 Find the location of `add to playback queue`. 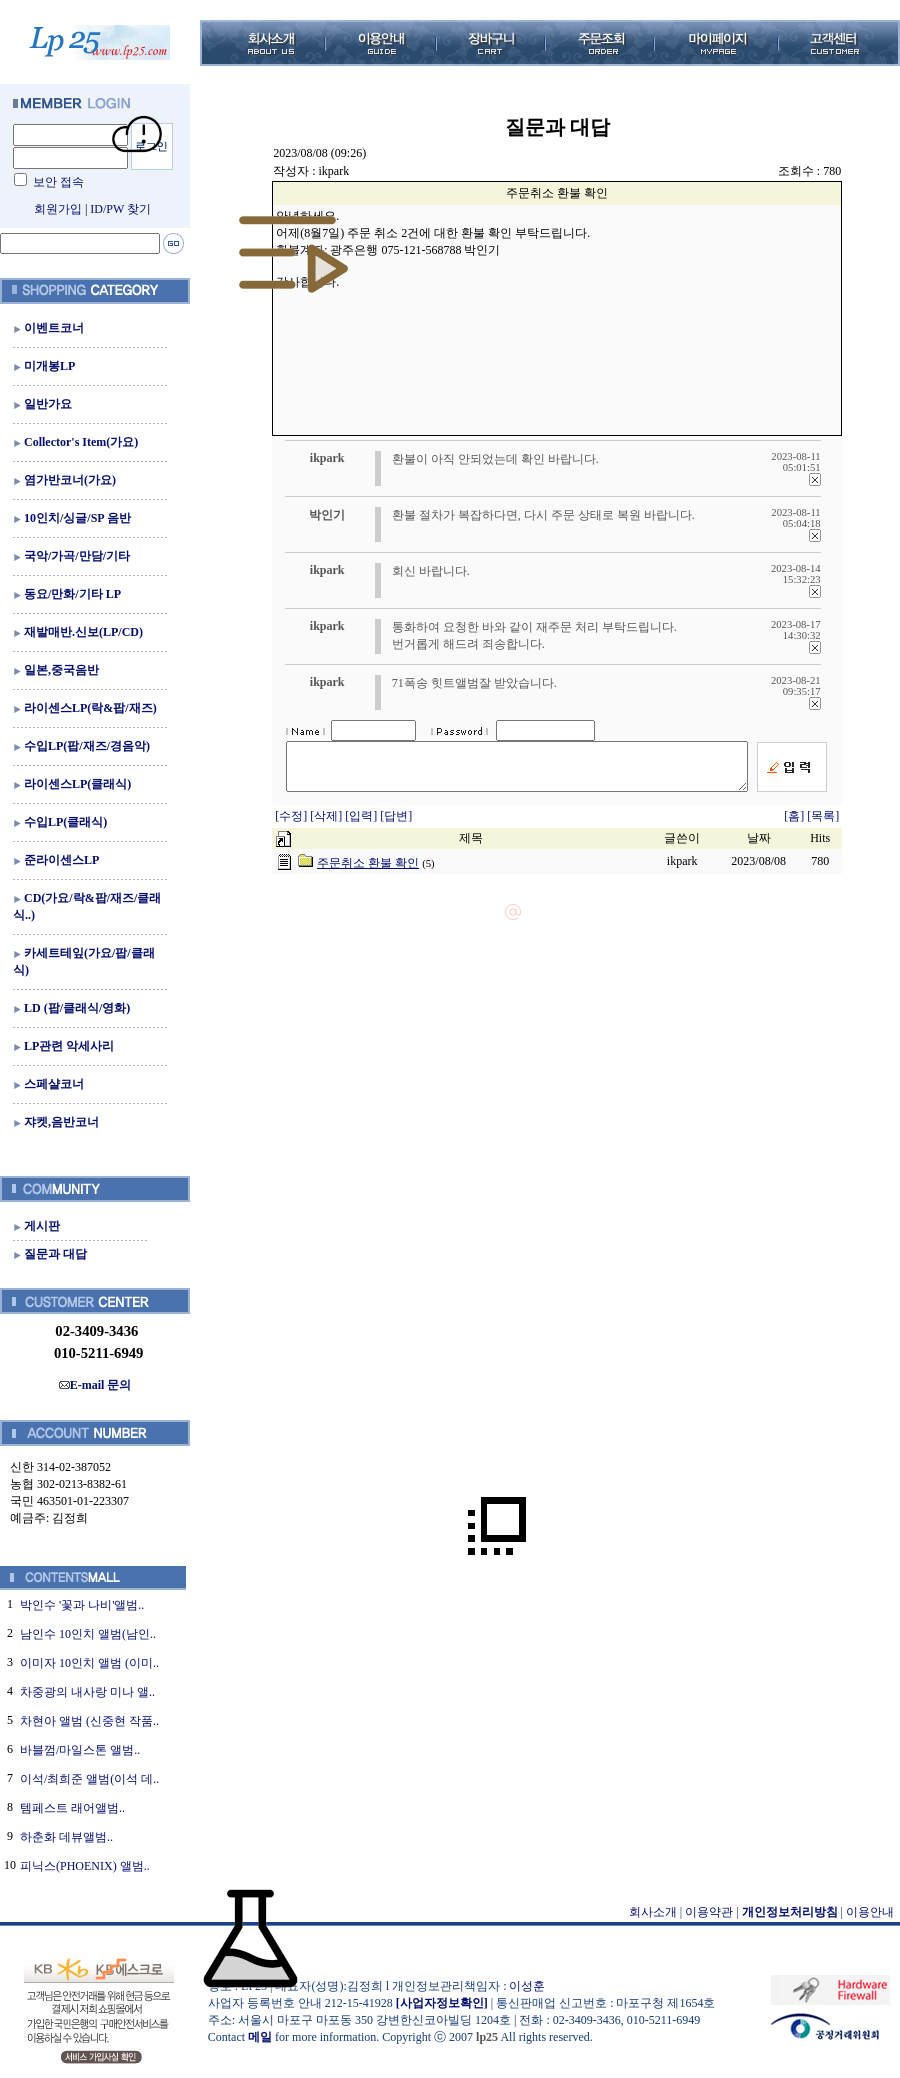

add to playback queue is located at coordinates (287, 252).